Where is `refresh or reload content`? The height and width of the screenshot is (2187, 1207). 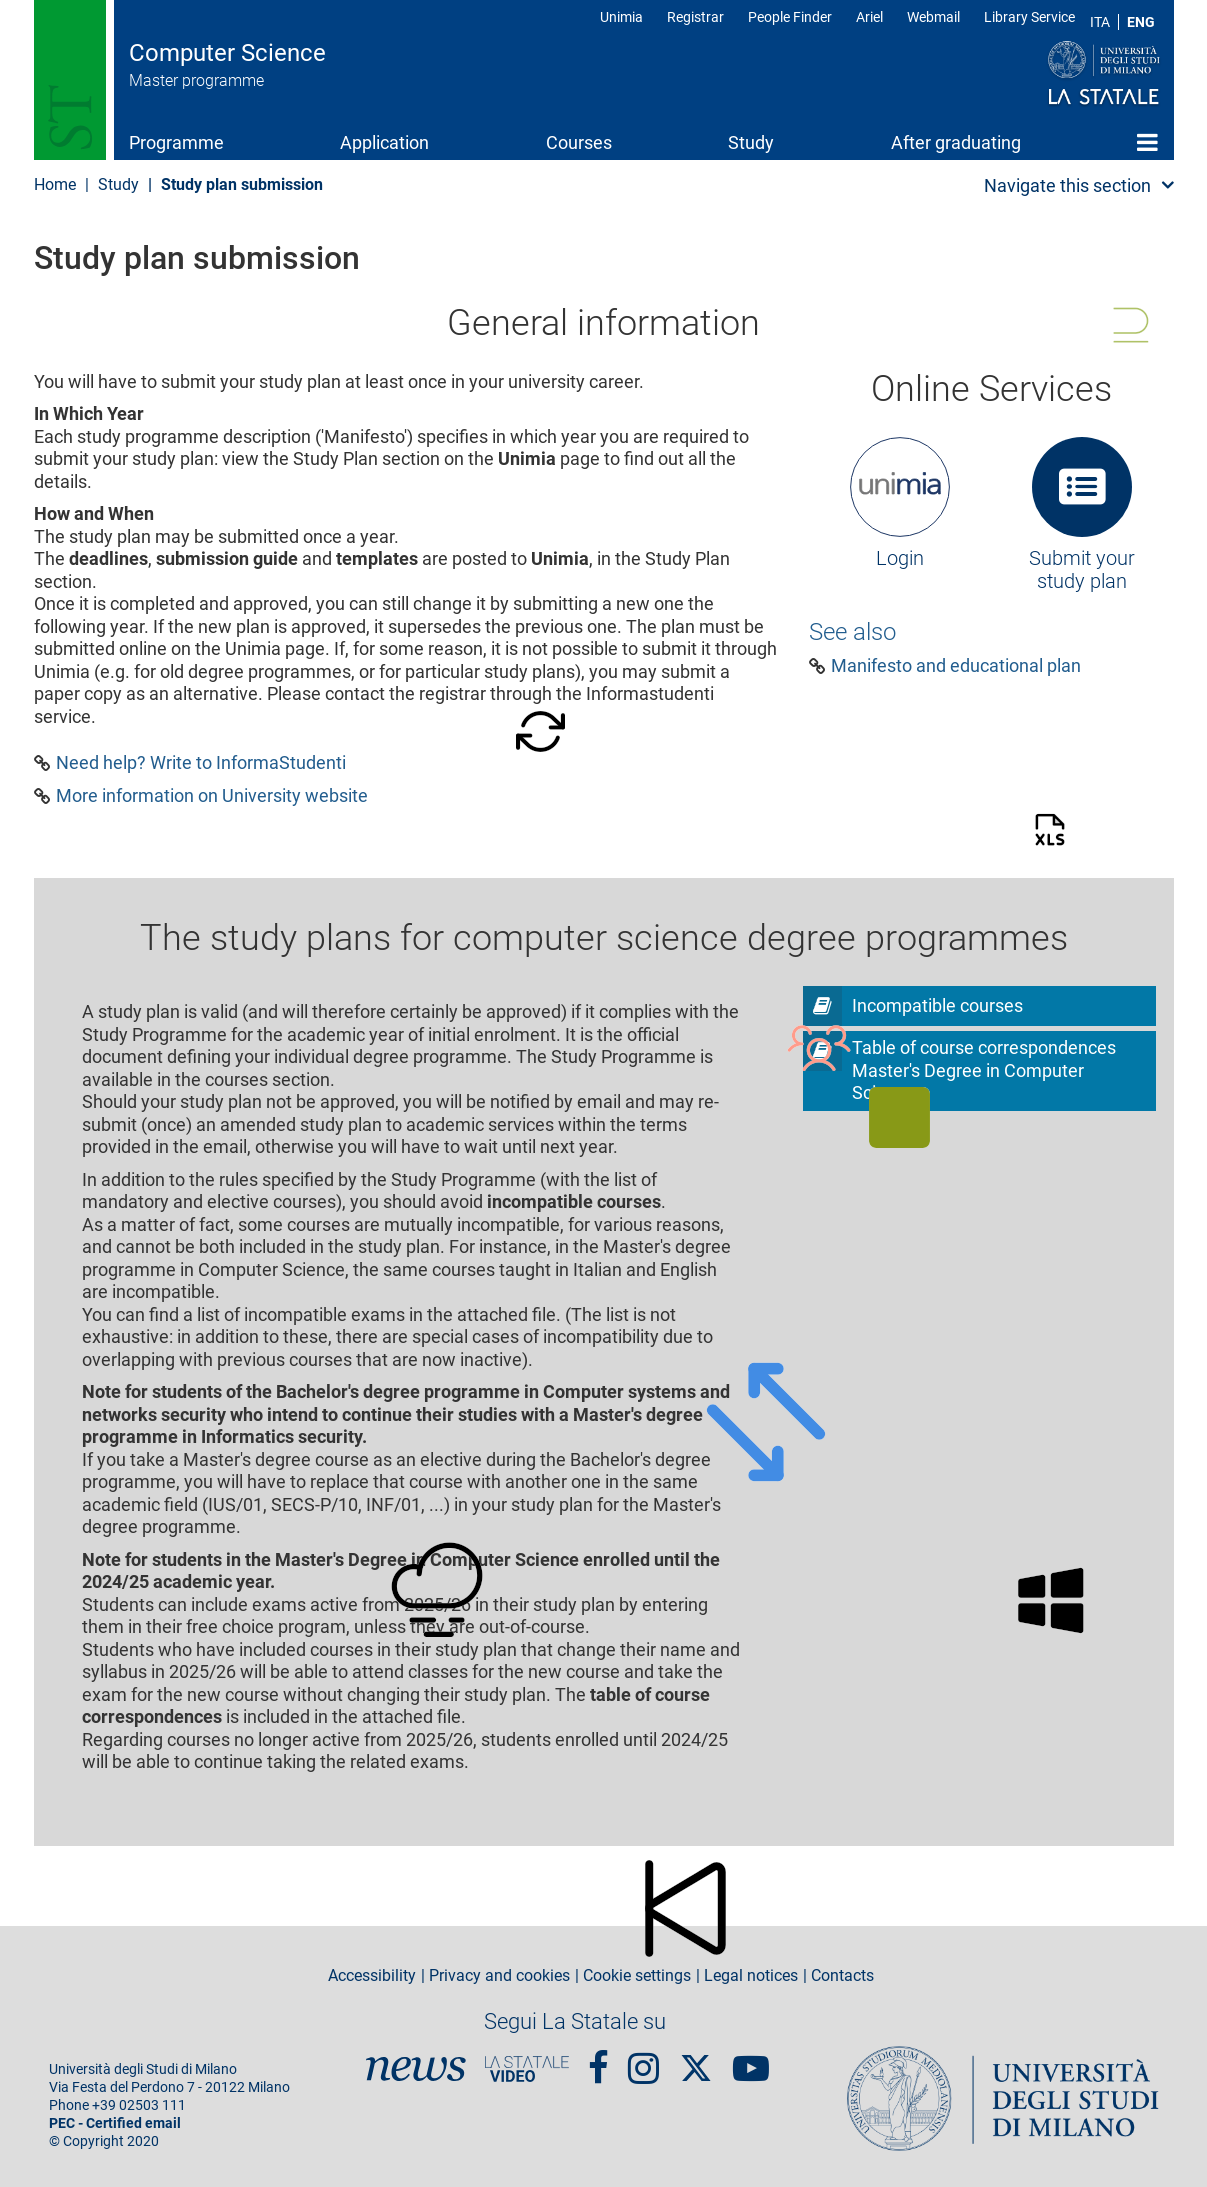 refresh or reload content is located at coordinates (540, 731).